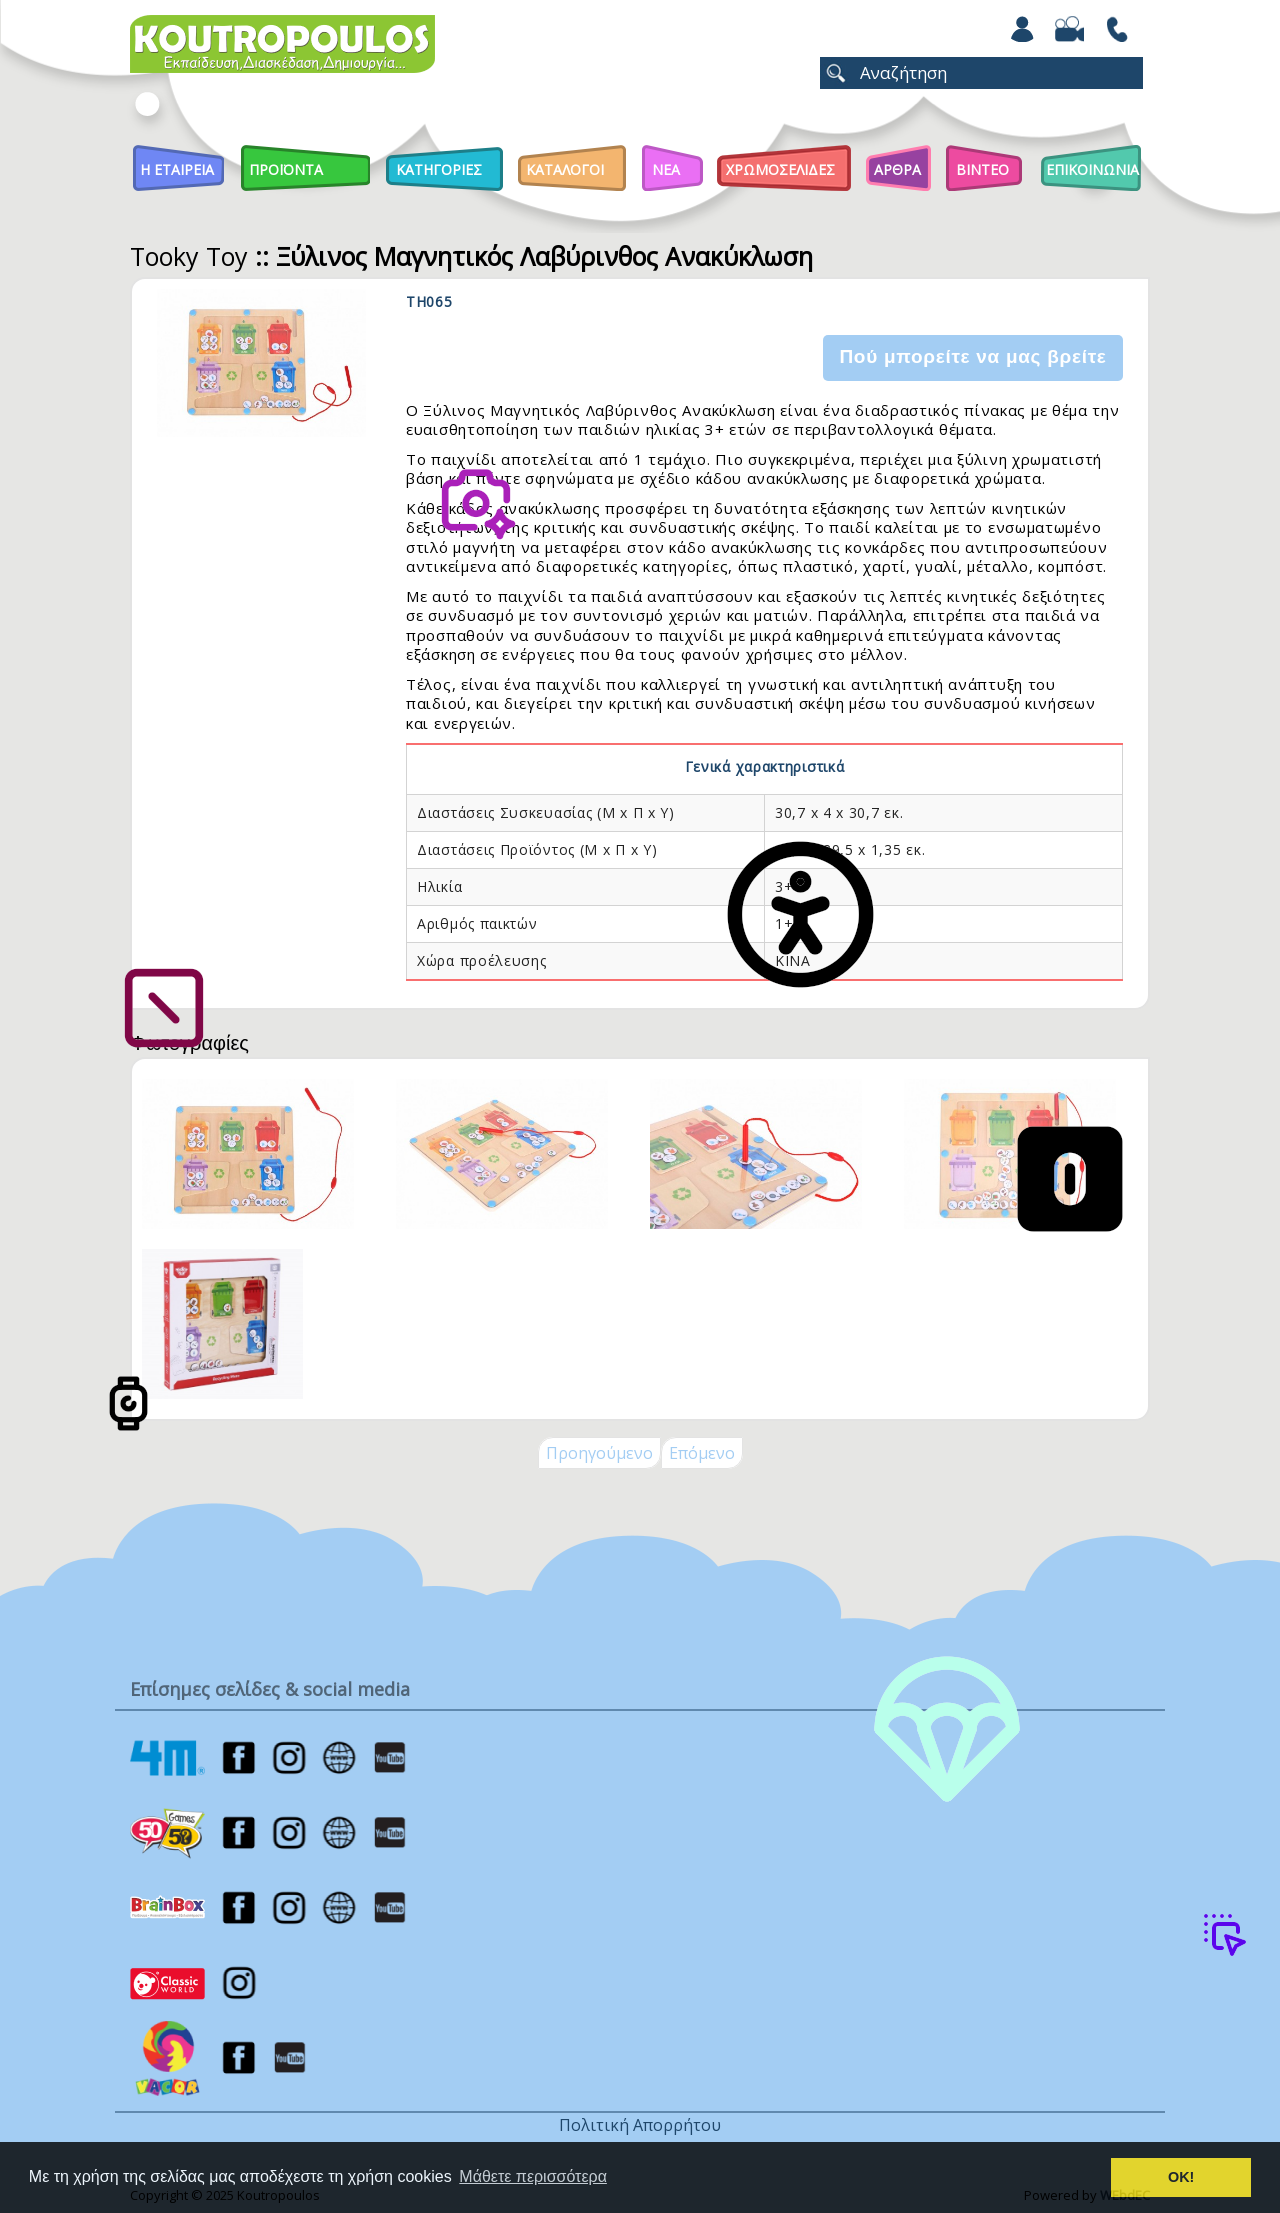 This screenshot has height=2213, width=1280. Describe the element at coordinates (1070, 1179) in the screenshot. I see `indicates the letter "o" or zero value` at that location.